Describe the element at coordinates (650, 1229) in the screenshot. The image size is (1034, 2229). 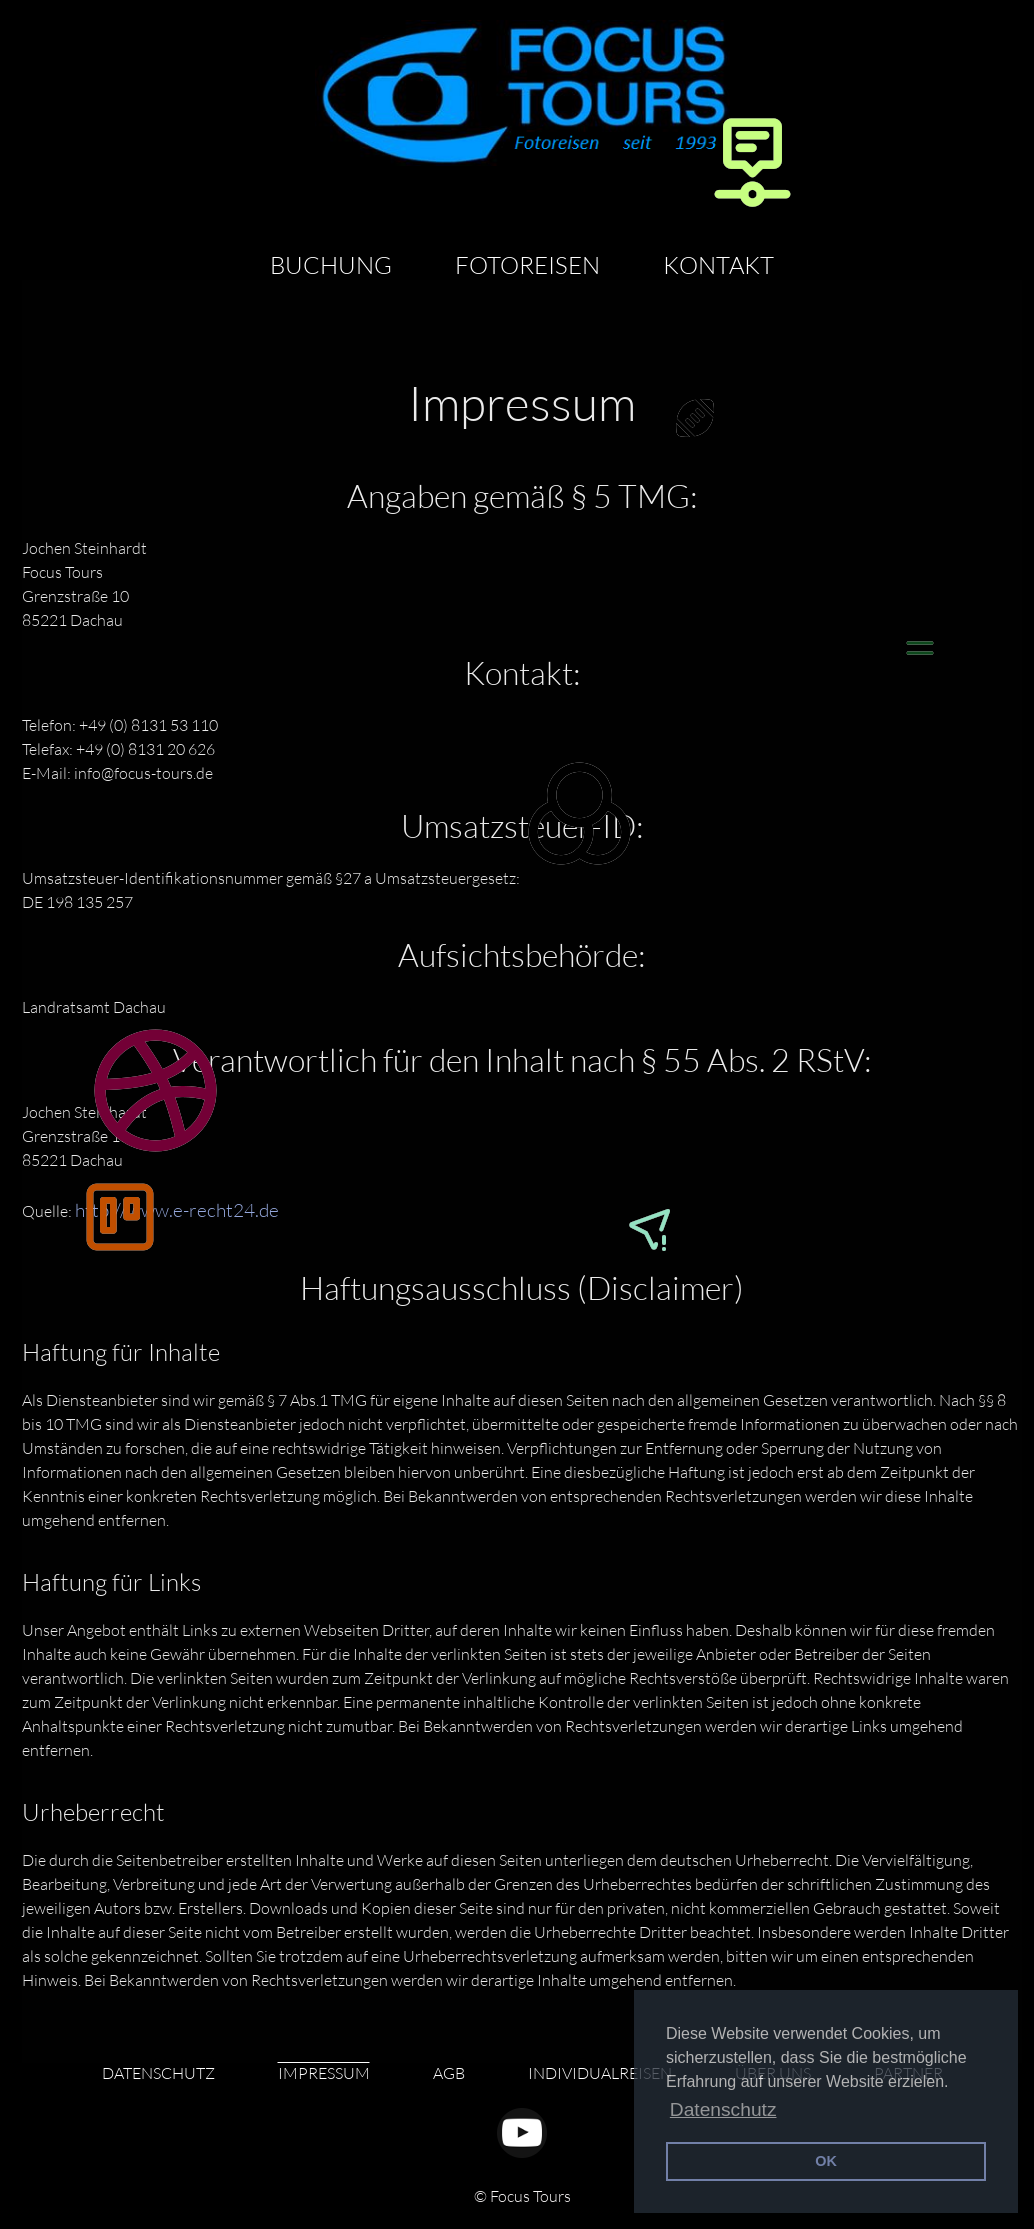
I see `location alert or warning` at that location.